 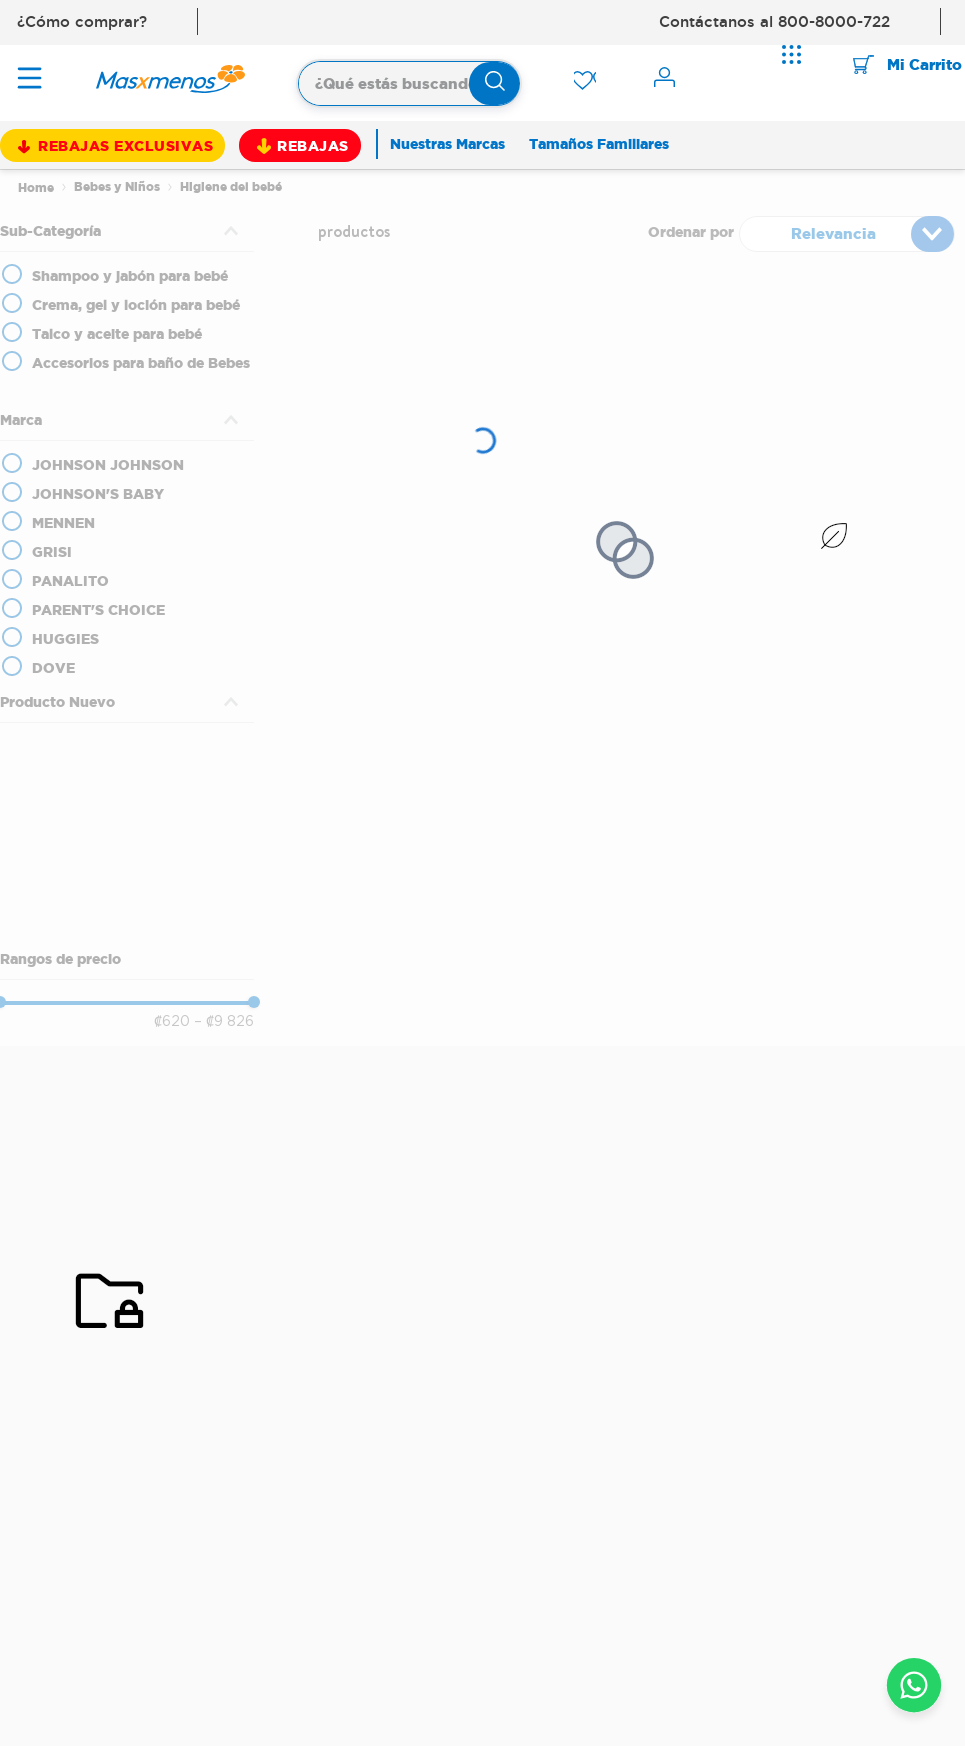 I want to click on indicates eco-friendly or sustainable option, so click(x=834, y=536).